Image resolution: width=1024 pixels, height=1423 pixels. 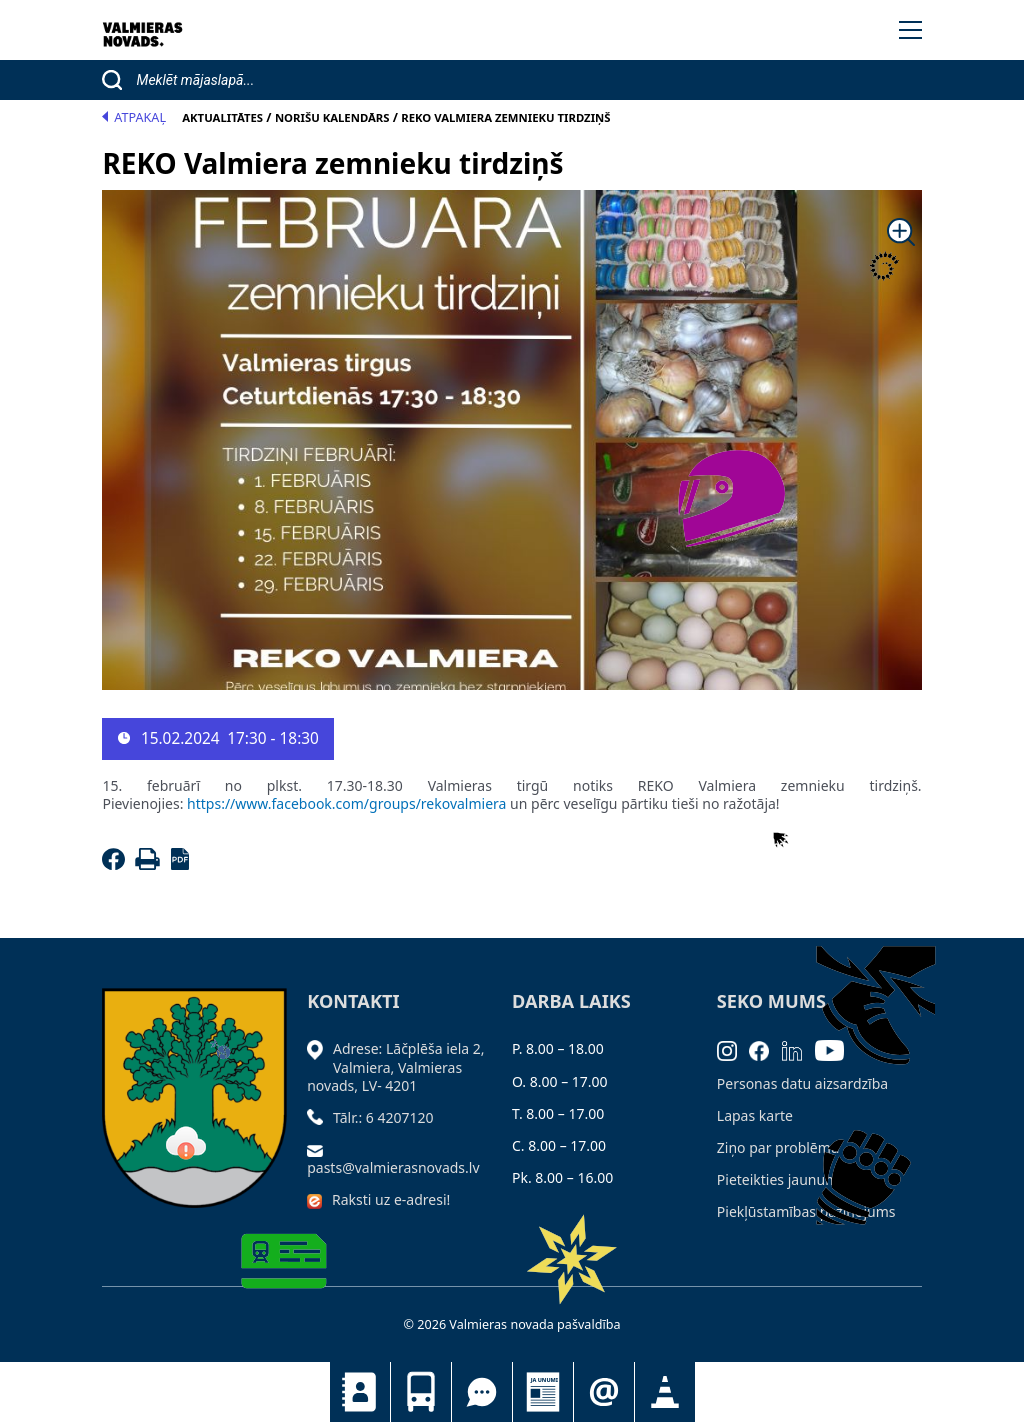 What do you see at coordinates (876, 1005) in the screenshot?
I see `indicates a trip hazard or stumble` at bounding box center [876, 1005].